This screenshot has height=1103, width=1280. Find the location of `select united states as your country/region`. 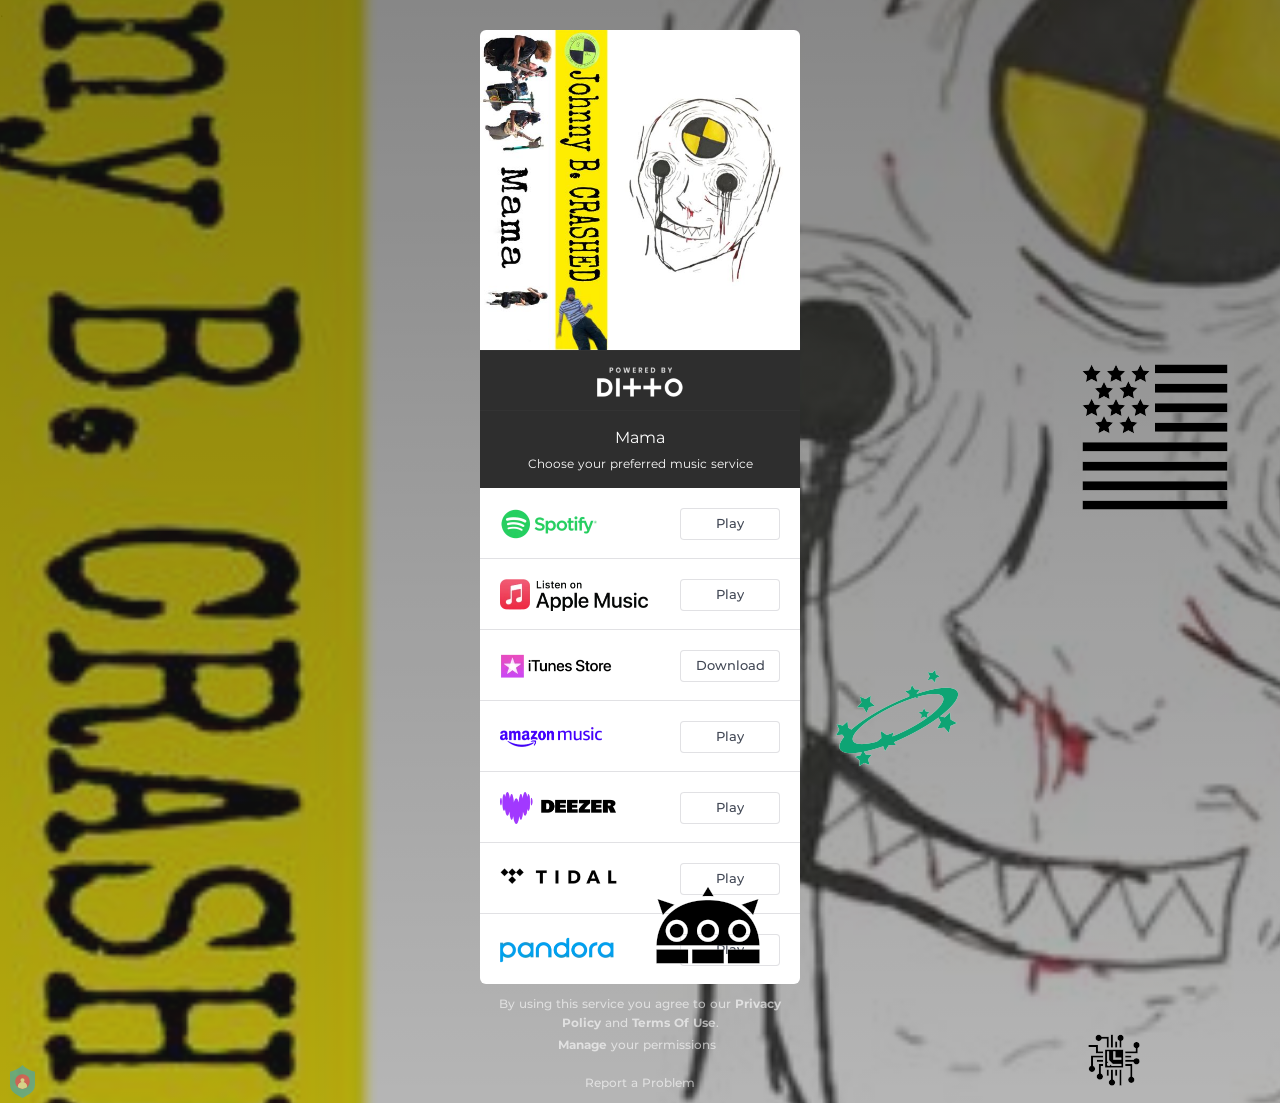

select united states as your country/region is located at coordinates (1155, 437).